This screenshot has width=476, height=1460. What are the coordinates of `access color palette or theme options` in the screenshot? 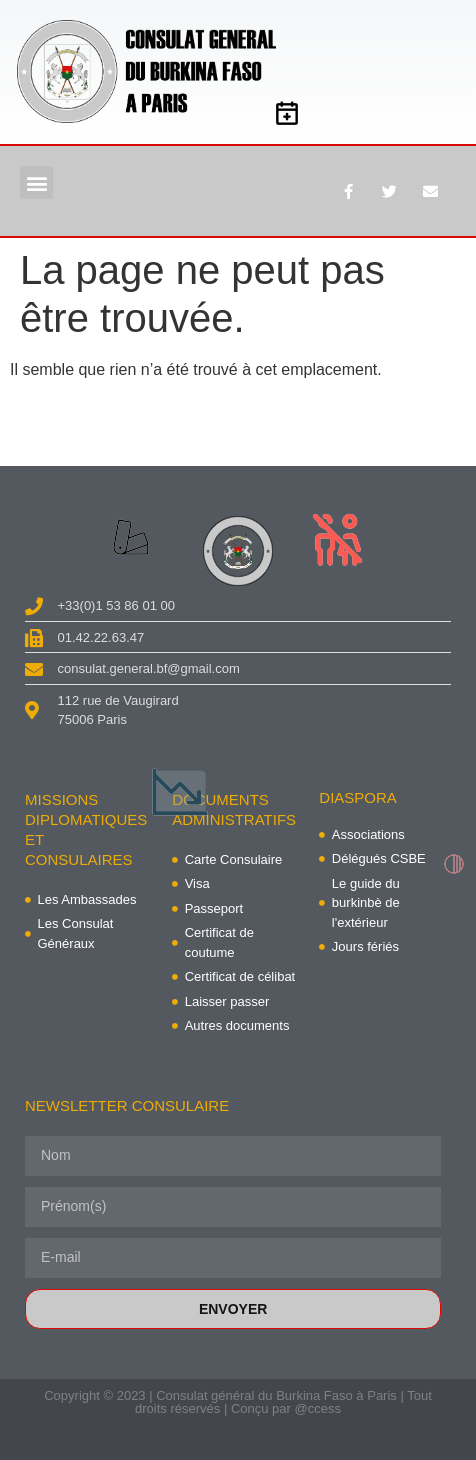 It's located at (129, 538).